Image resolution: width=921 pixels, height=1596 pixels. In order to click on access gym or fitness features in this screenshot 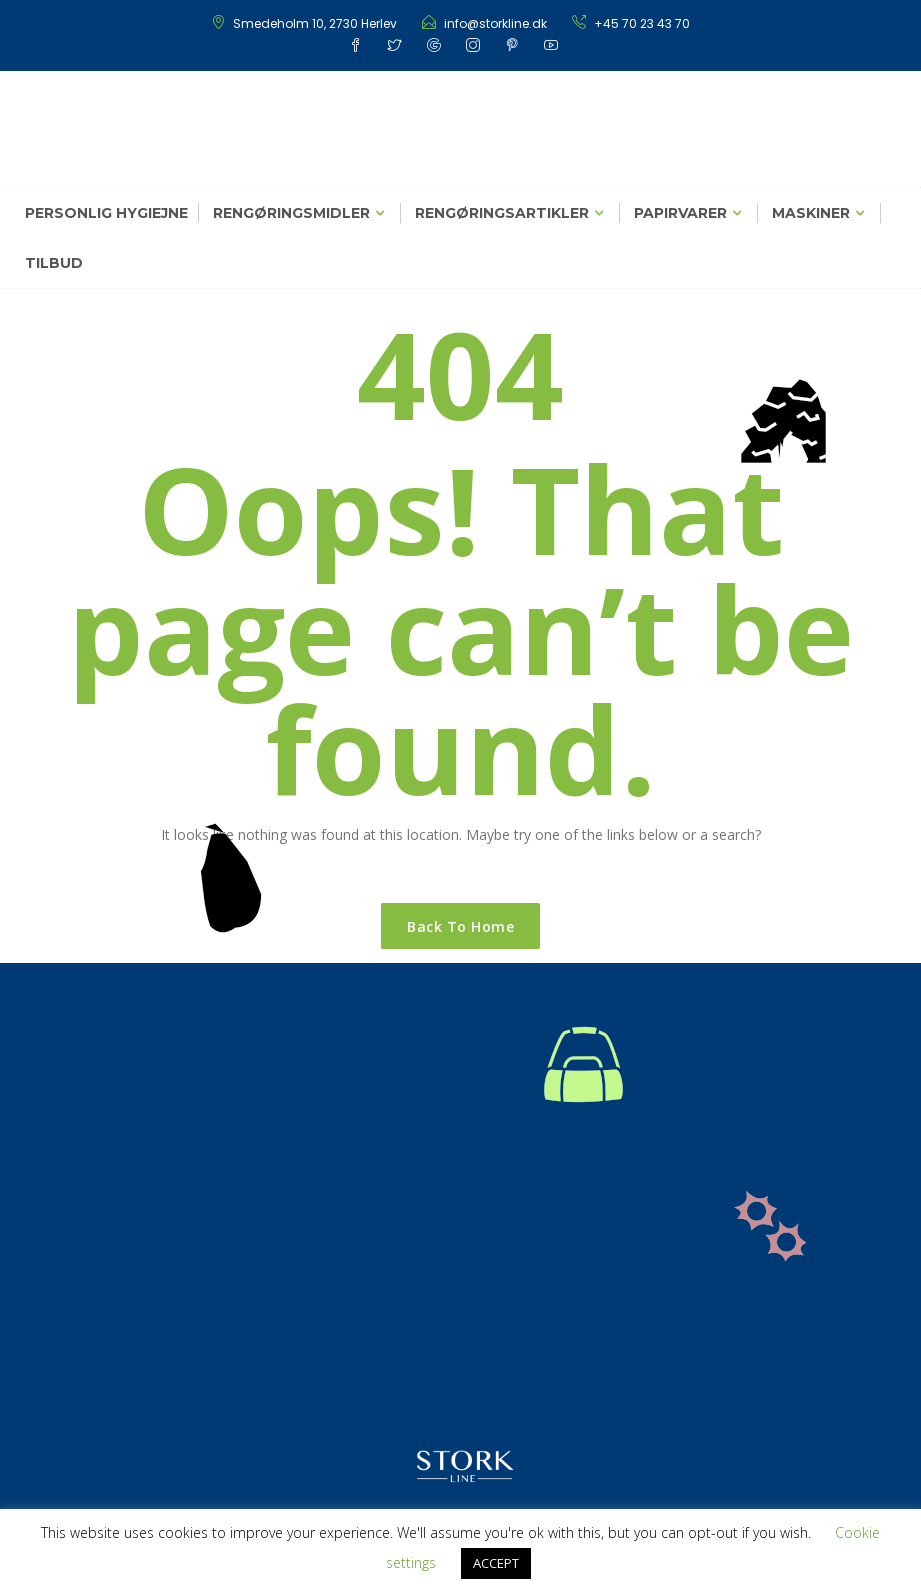, I will do `click(583, 1064)`.